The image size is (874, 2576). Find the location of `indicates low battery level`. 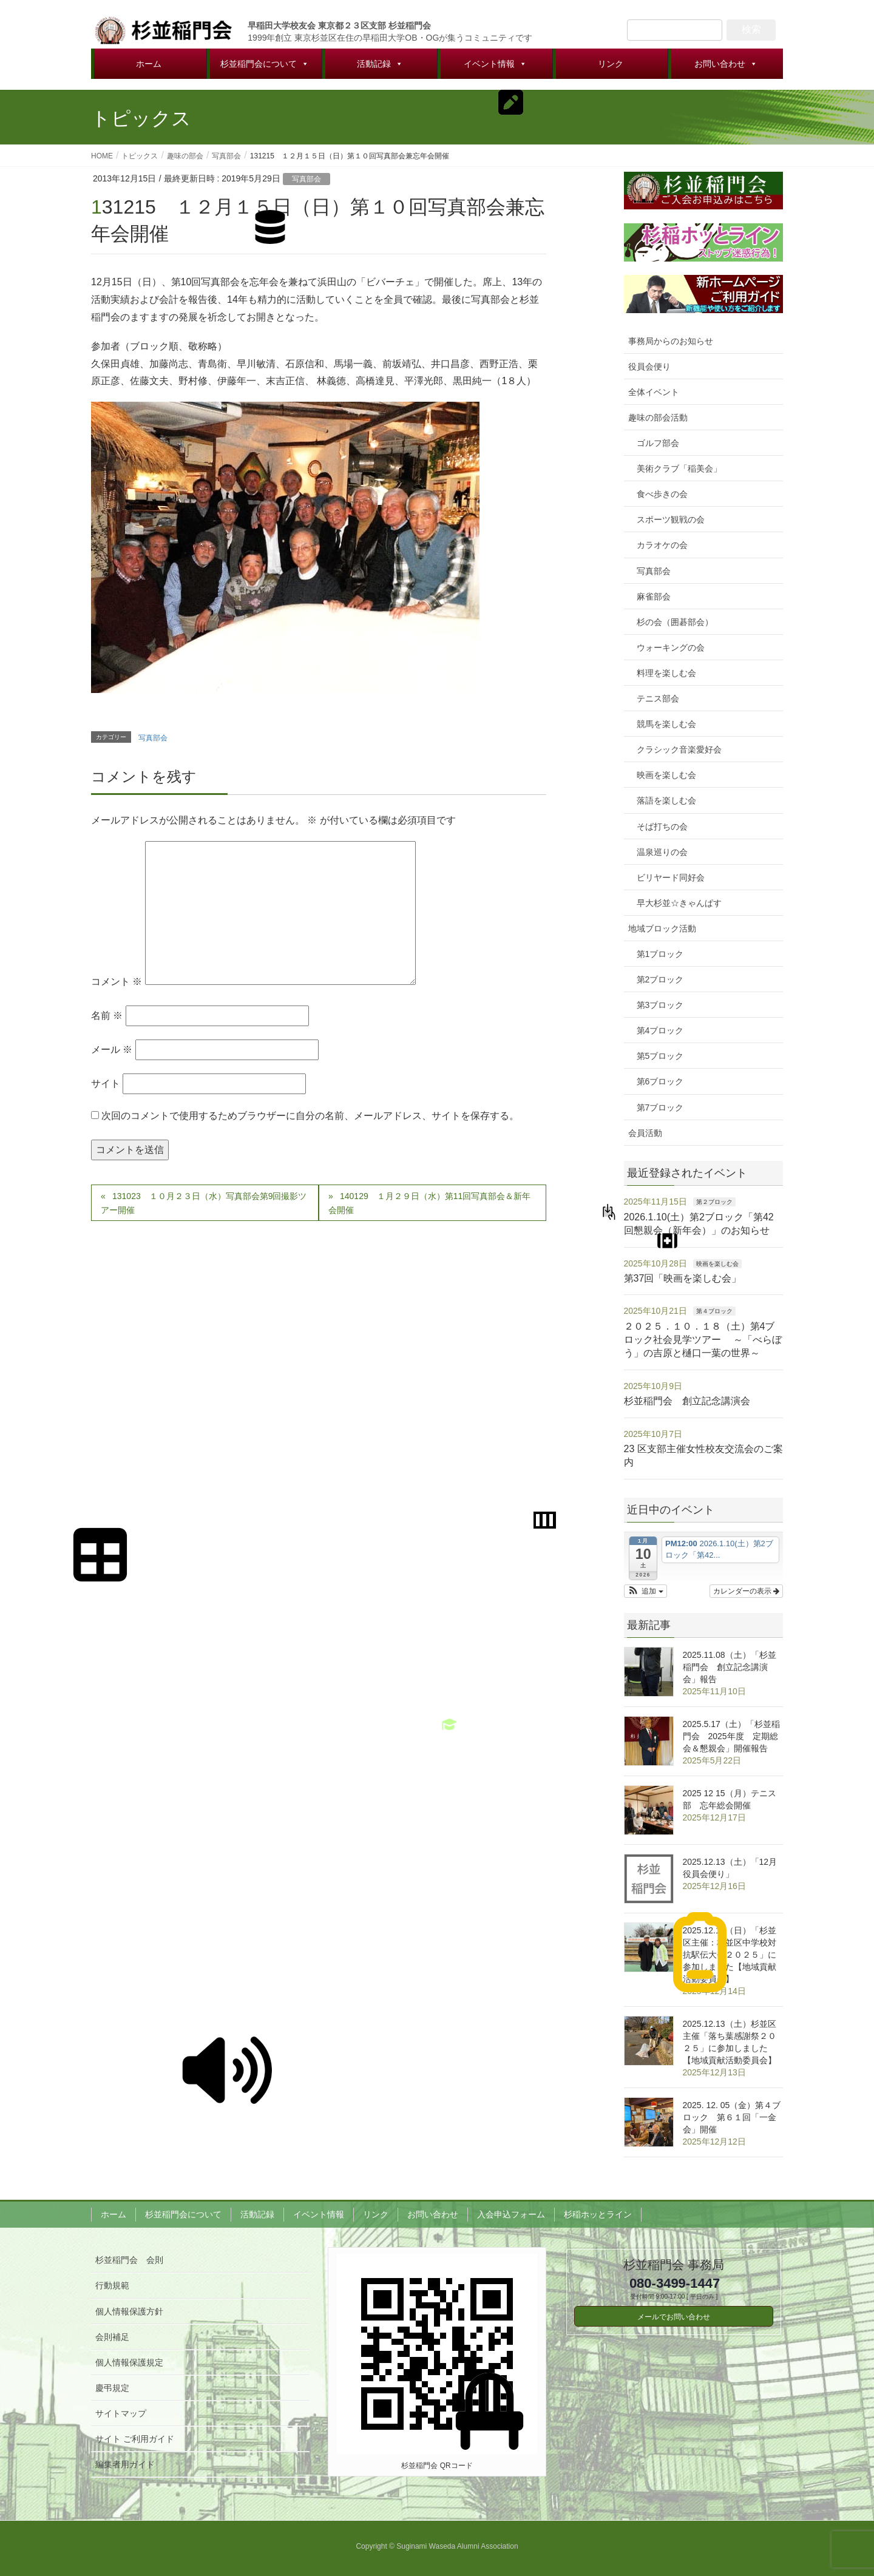

indicates low battery level is located at coordinates (700, 1952).